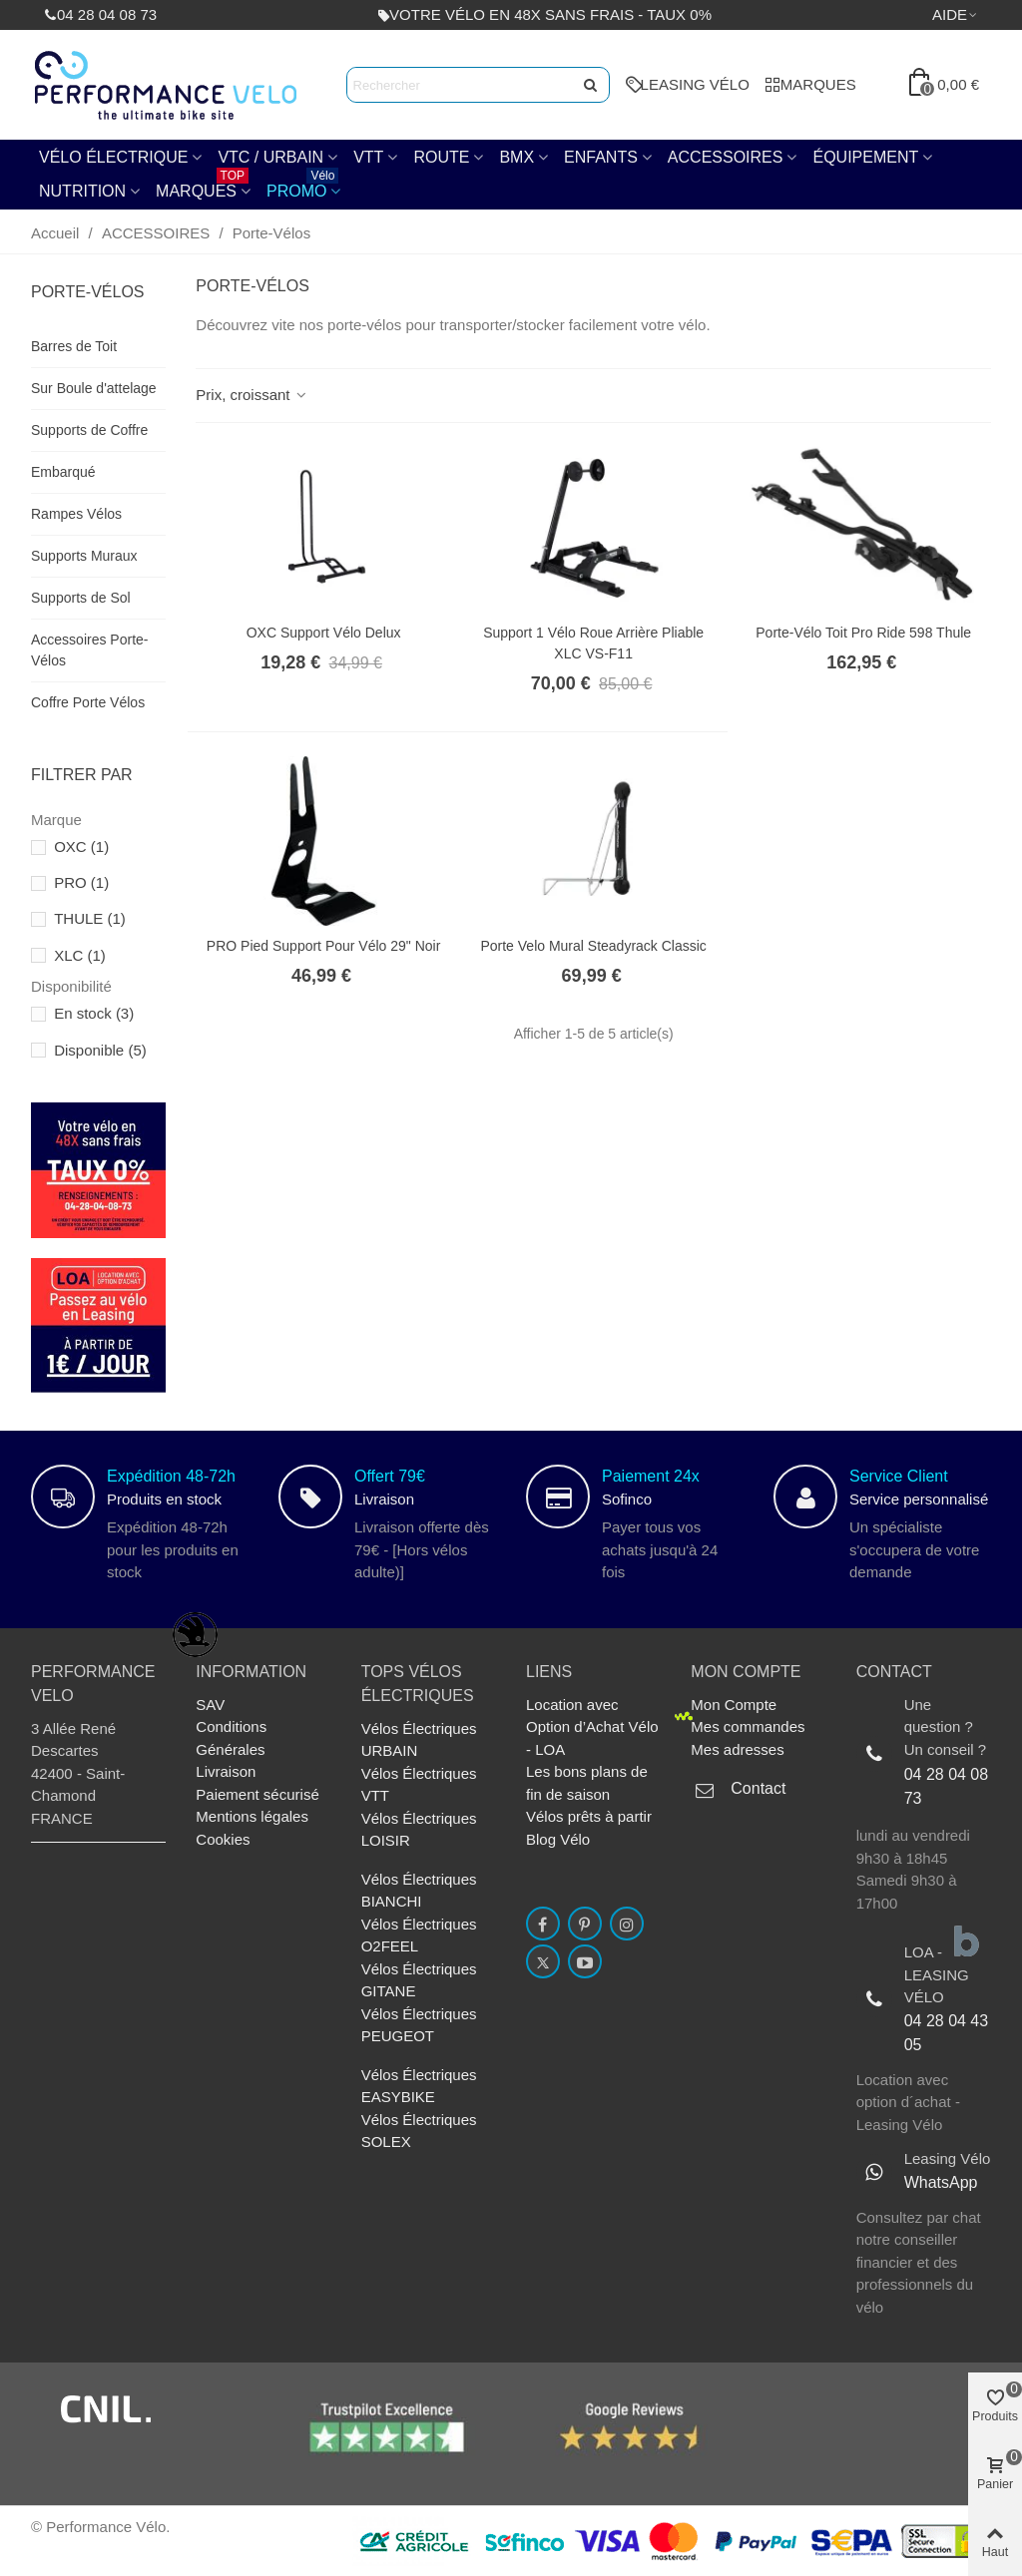 This screenshot has height=2576, width=1022. Describe the element at coordinates (966, 1940) in the screenshot. I see `bricks website builder logo` at that location.